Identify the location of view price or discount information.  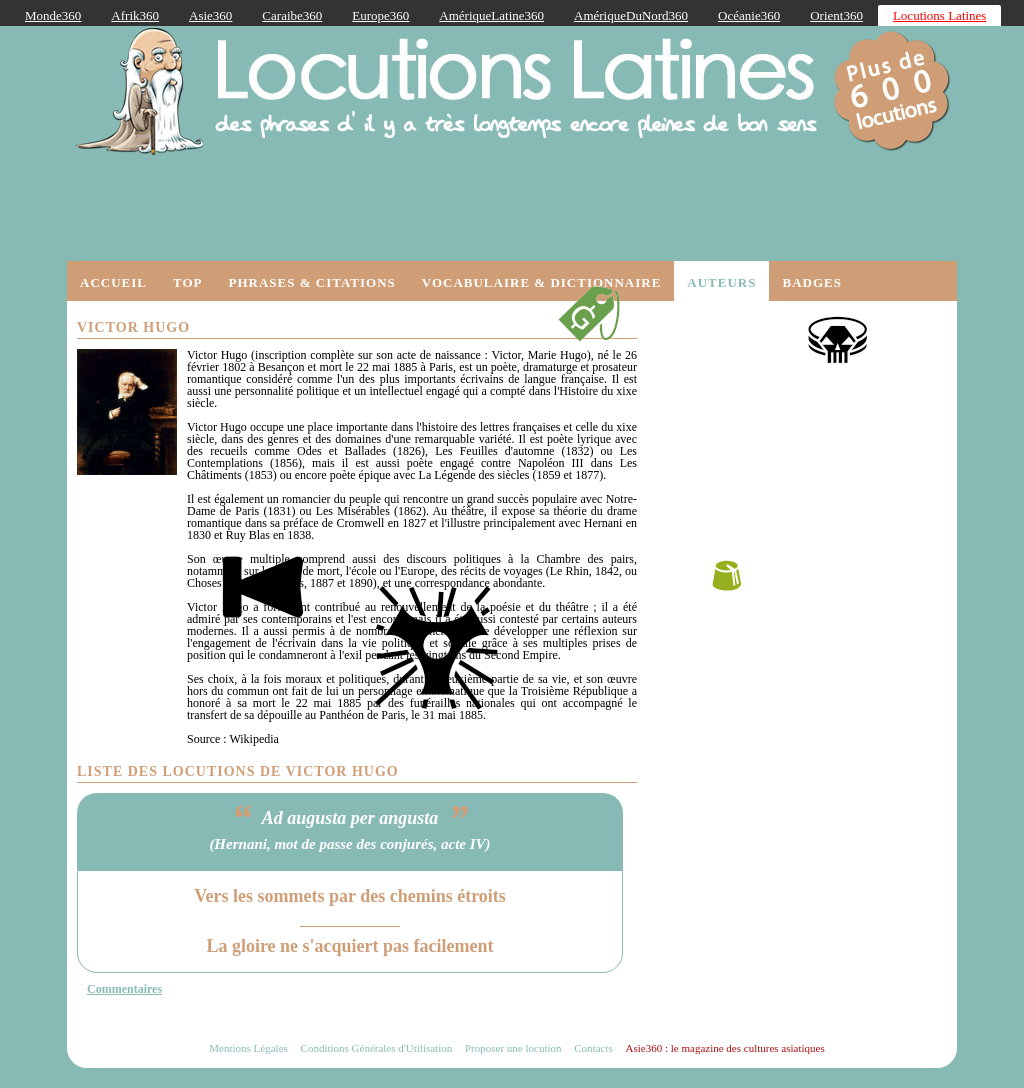
(589, 314).